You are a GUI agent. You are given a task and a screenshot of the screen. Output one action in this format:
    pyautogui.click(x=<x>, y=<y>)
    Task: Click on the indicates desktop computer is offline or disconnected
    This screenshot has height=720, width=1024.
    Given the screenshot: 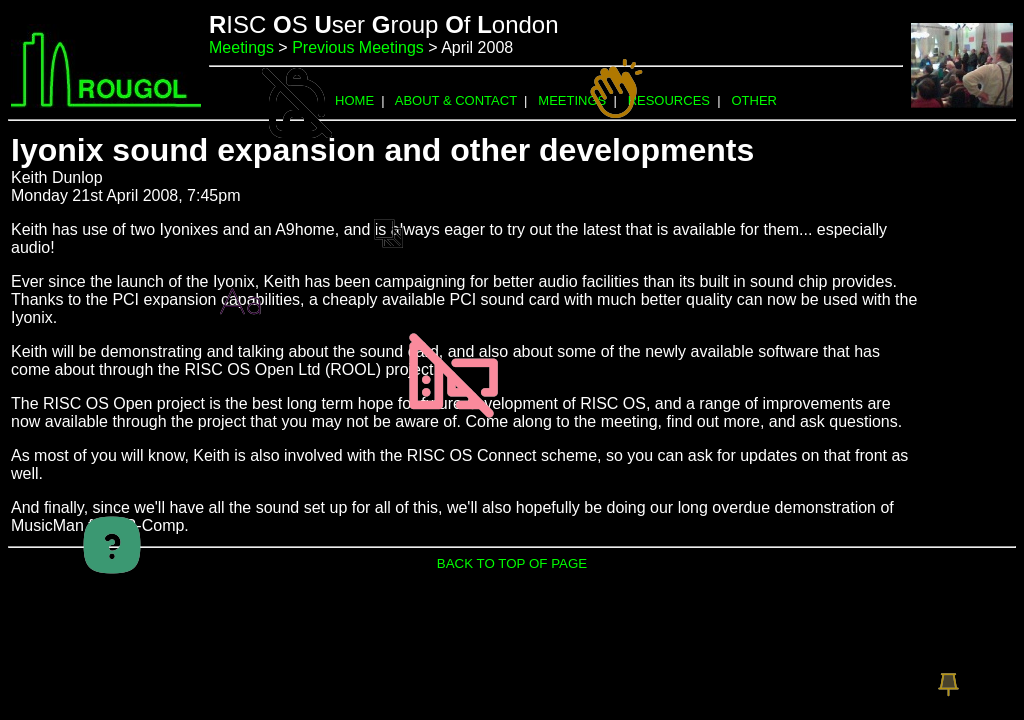 What is the action you would take?
    pyautogui.click(x=451, y=375)
    